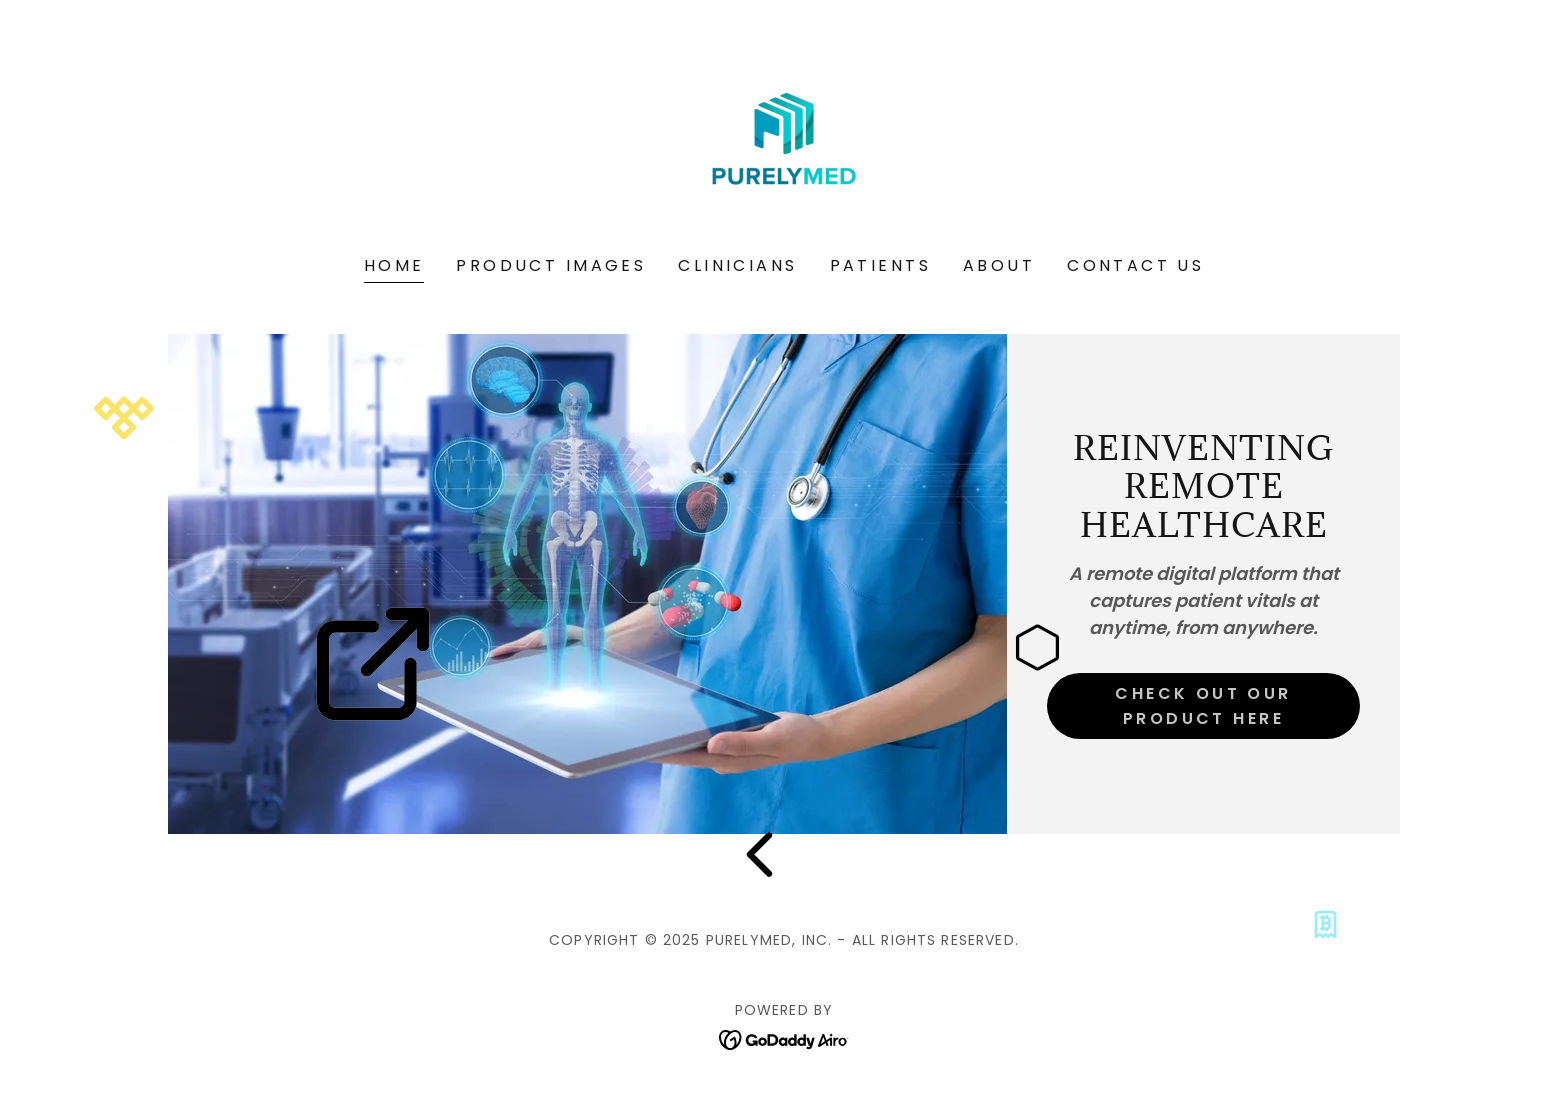 This screenshot has width=1568, height=1108. Describe the element at coordinates (1037, 647) in the screenshot. I see `indicates a hexagonal shape or geometric element` at that location.